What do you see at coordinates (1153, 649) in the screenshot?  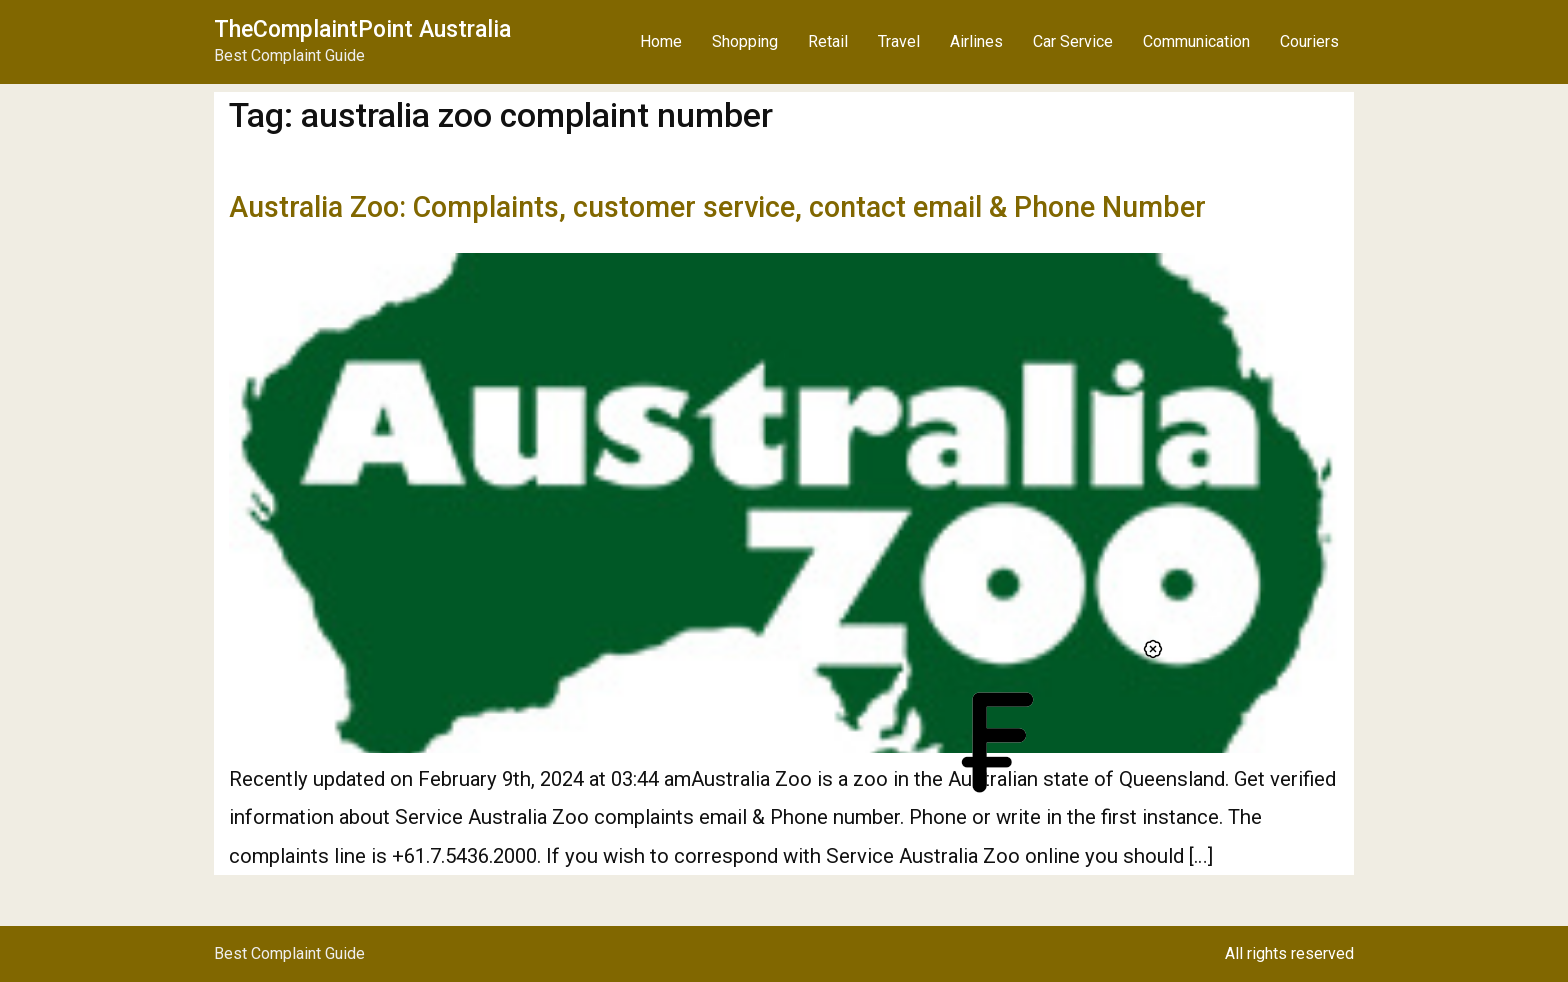 I see `remove or revoke a badge` at bounding box center [1153, 649].